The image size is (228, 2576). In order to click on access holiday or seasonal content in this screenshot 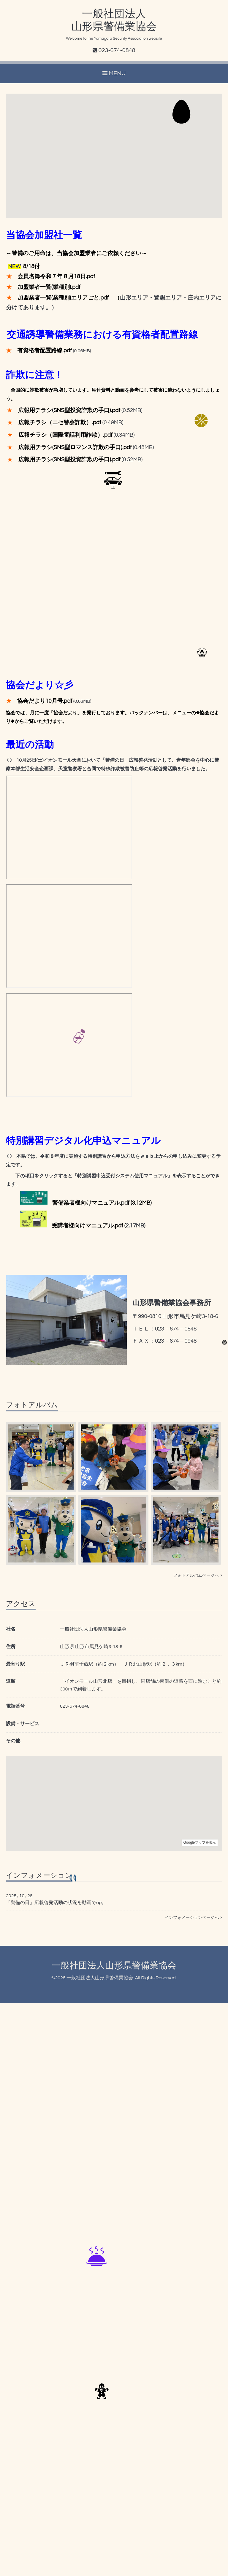, I will do `click(102, 2391)`.